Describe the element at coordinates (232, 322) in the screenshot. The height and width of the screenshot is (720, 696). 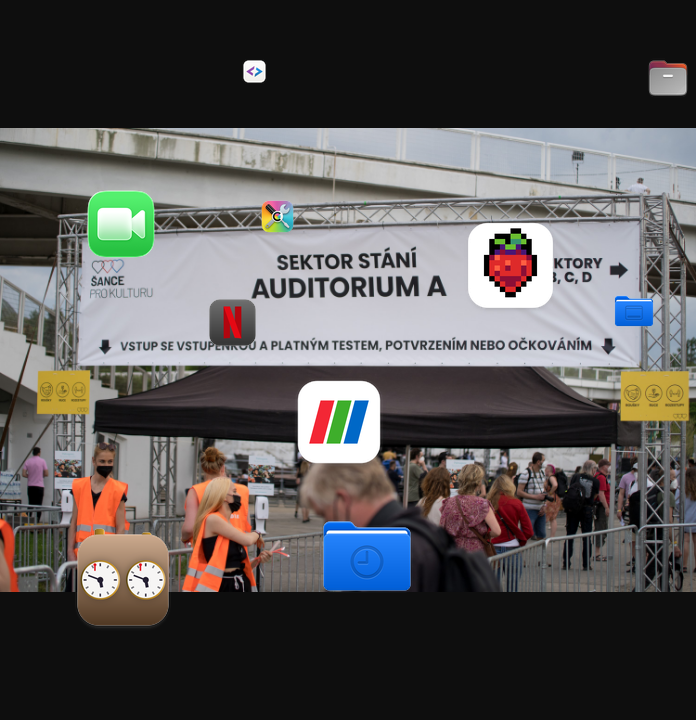
I see `open Netflix app` at that location.